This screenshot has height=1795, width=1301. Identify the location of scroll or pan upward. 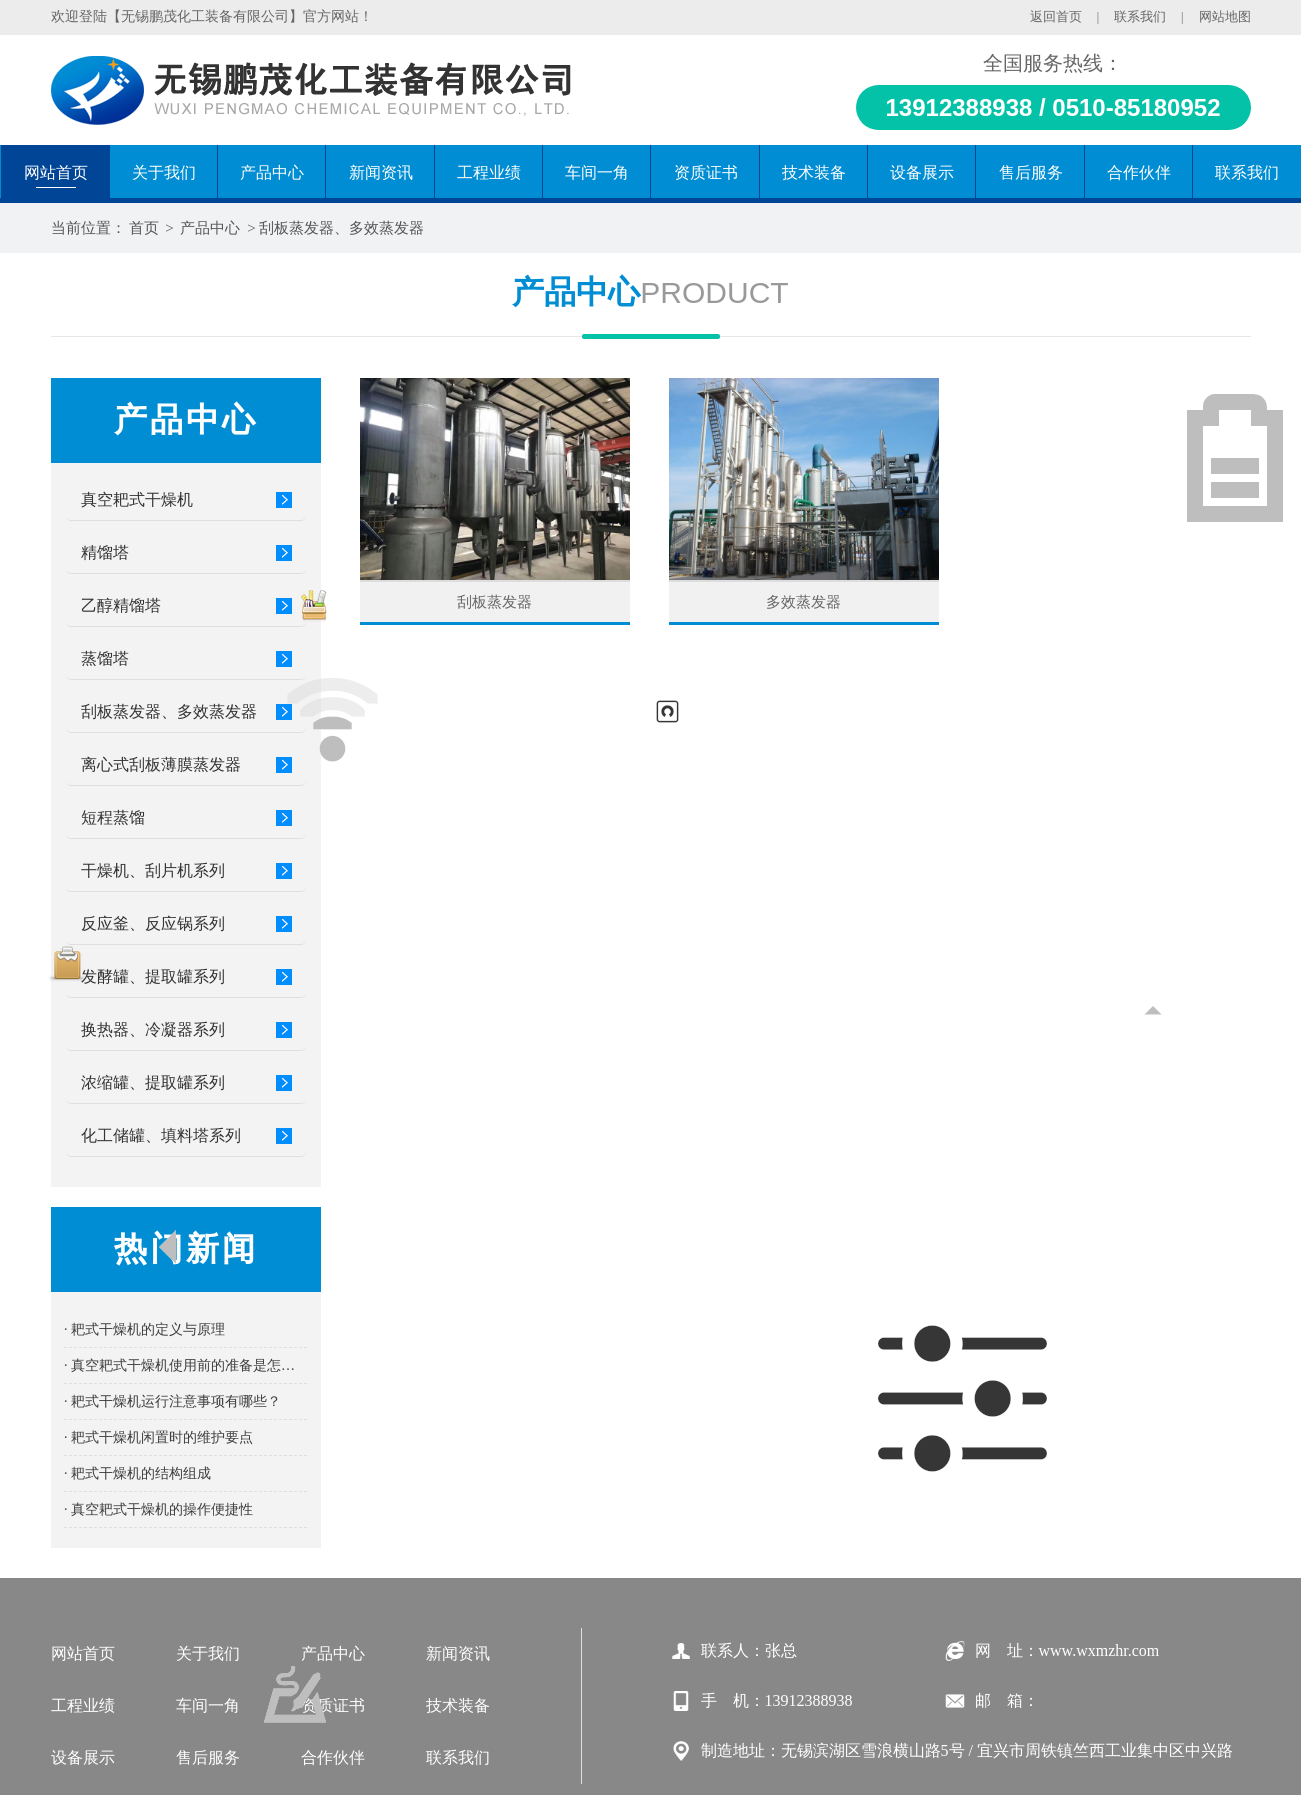
(1153, 1011).